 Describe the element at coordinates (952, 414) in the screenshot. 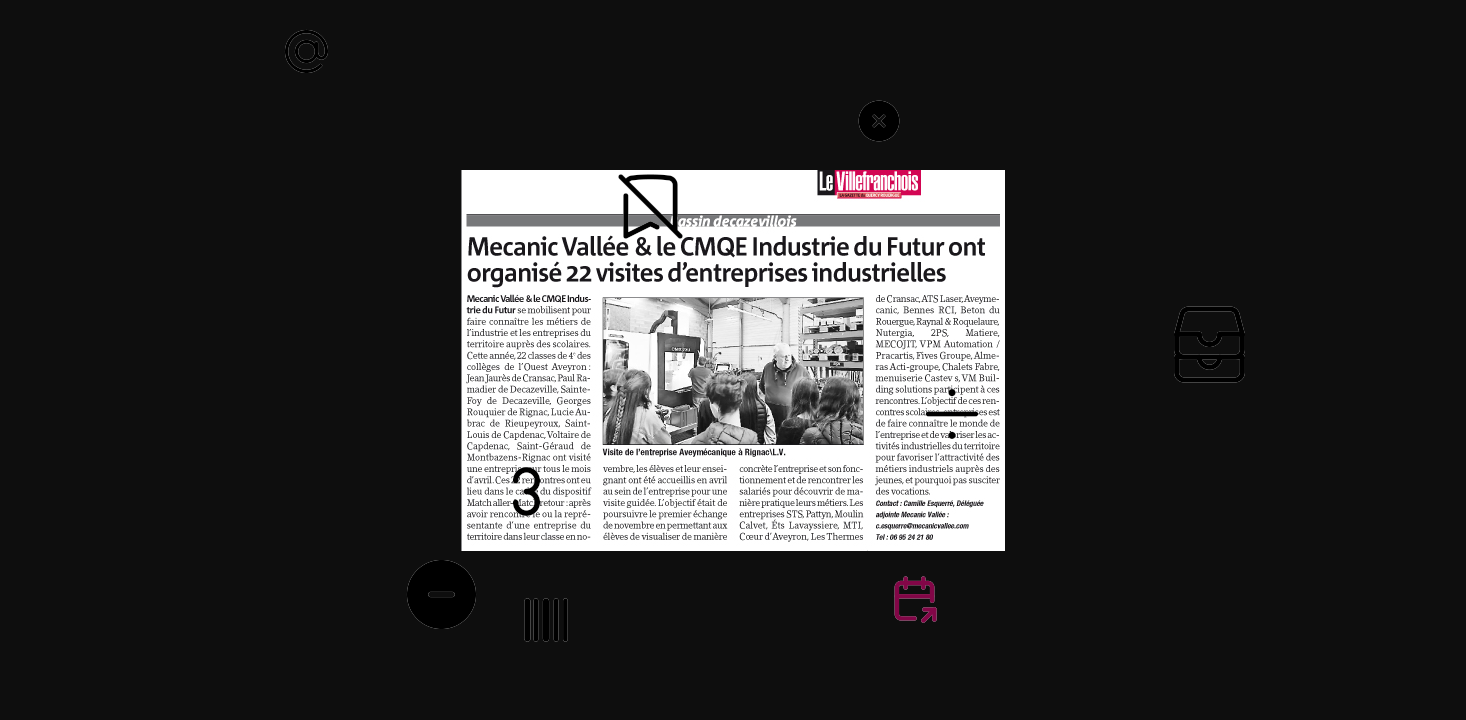

I see `perform a division calculation` at that location.